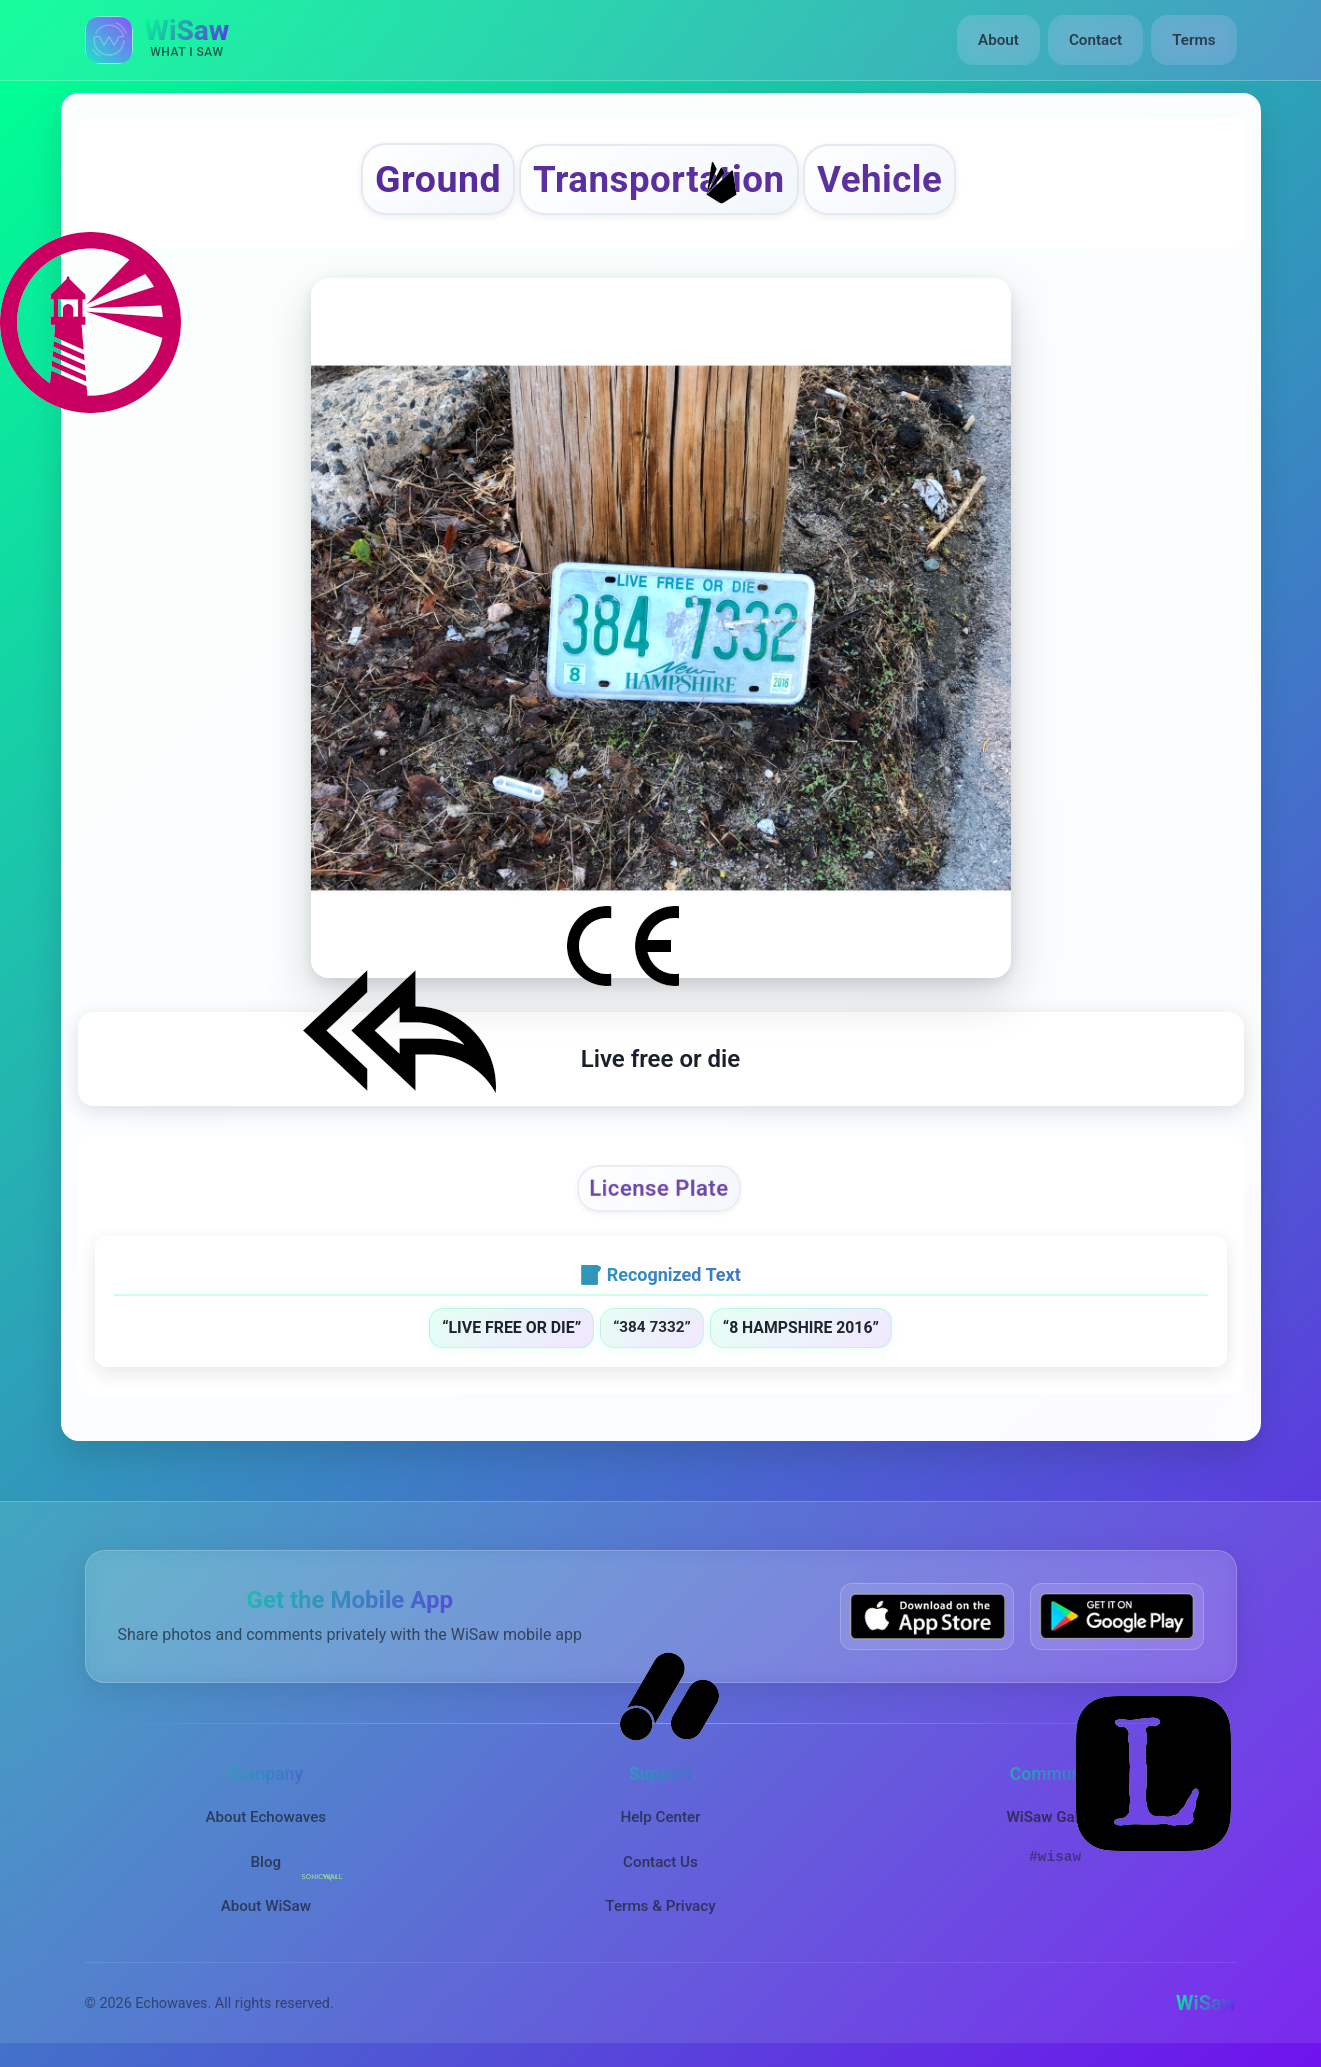 This screenshot has height=2067, width=1321. I want to click on indicates CE certification or European conformity compliance, so click(623, 946).